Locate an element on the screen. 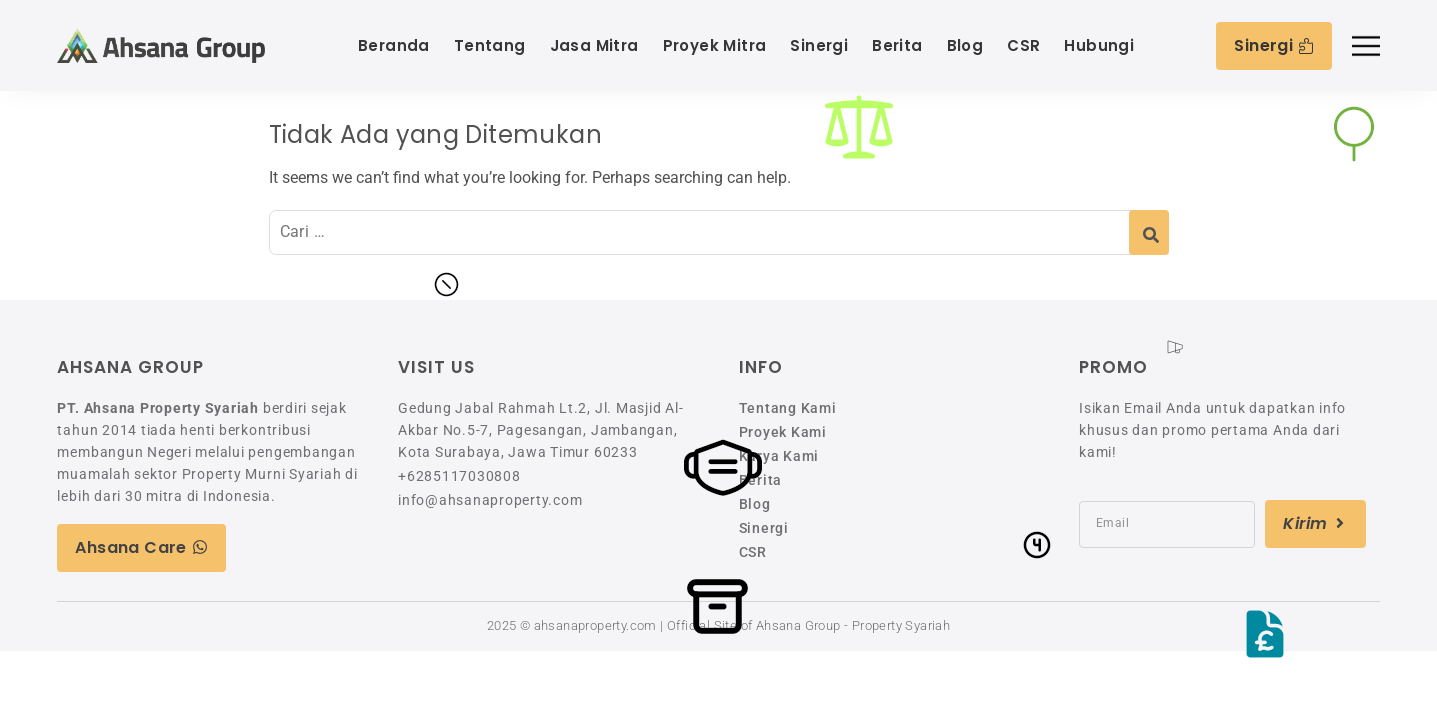 This screenshot has height=720, width=1437. indicates mask required area or health guidelines is located at coordinates (723, 469).